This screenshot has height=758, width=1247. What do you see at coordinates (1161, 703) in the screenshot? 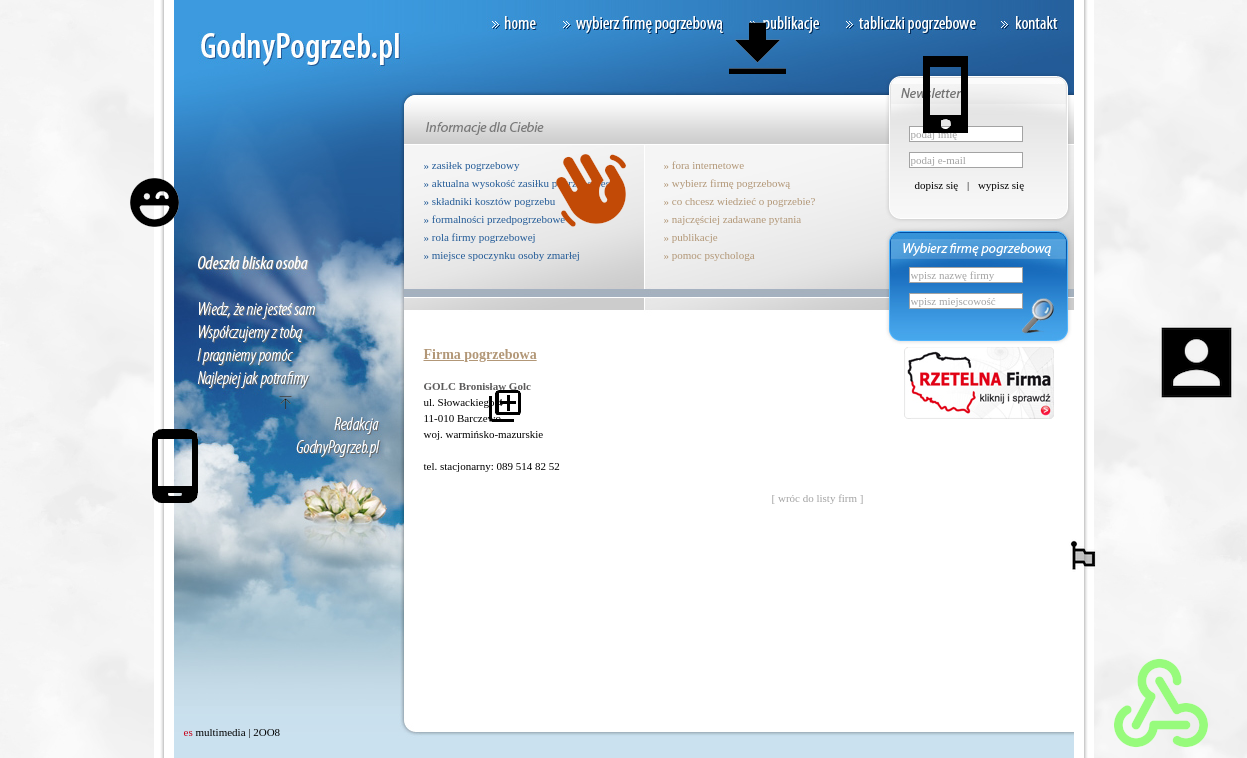
I see `configure webhook integrations` at bounding box center [1161, 703].